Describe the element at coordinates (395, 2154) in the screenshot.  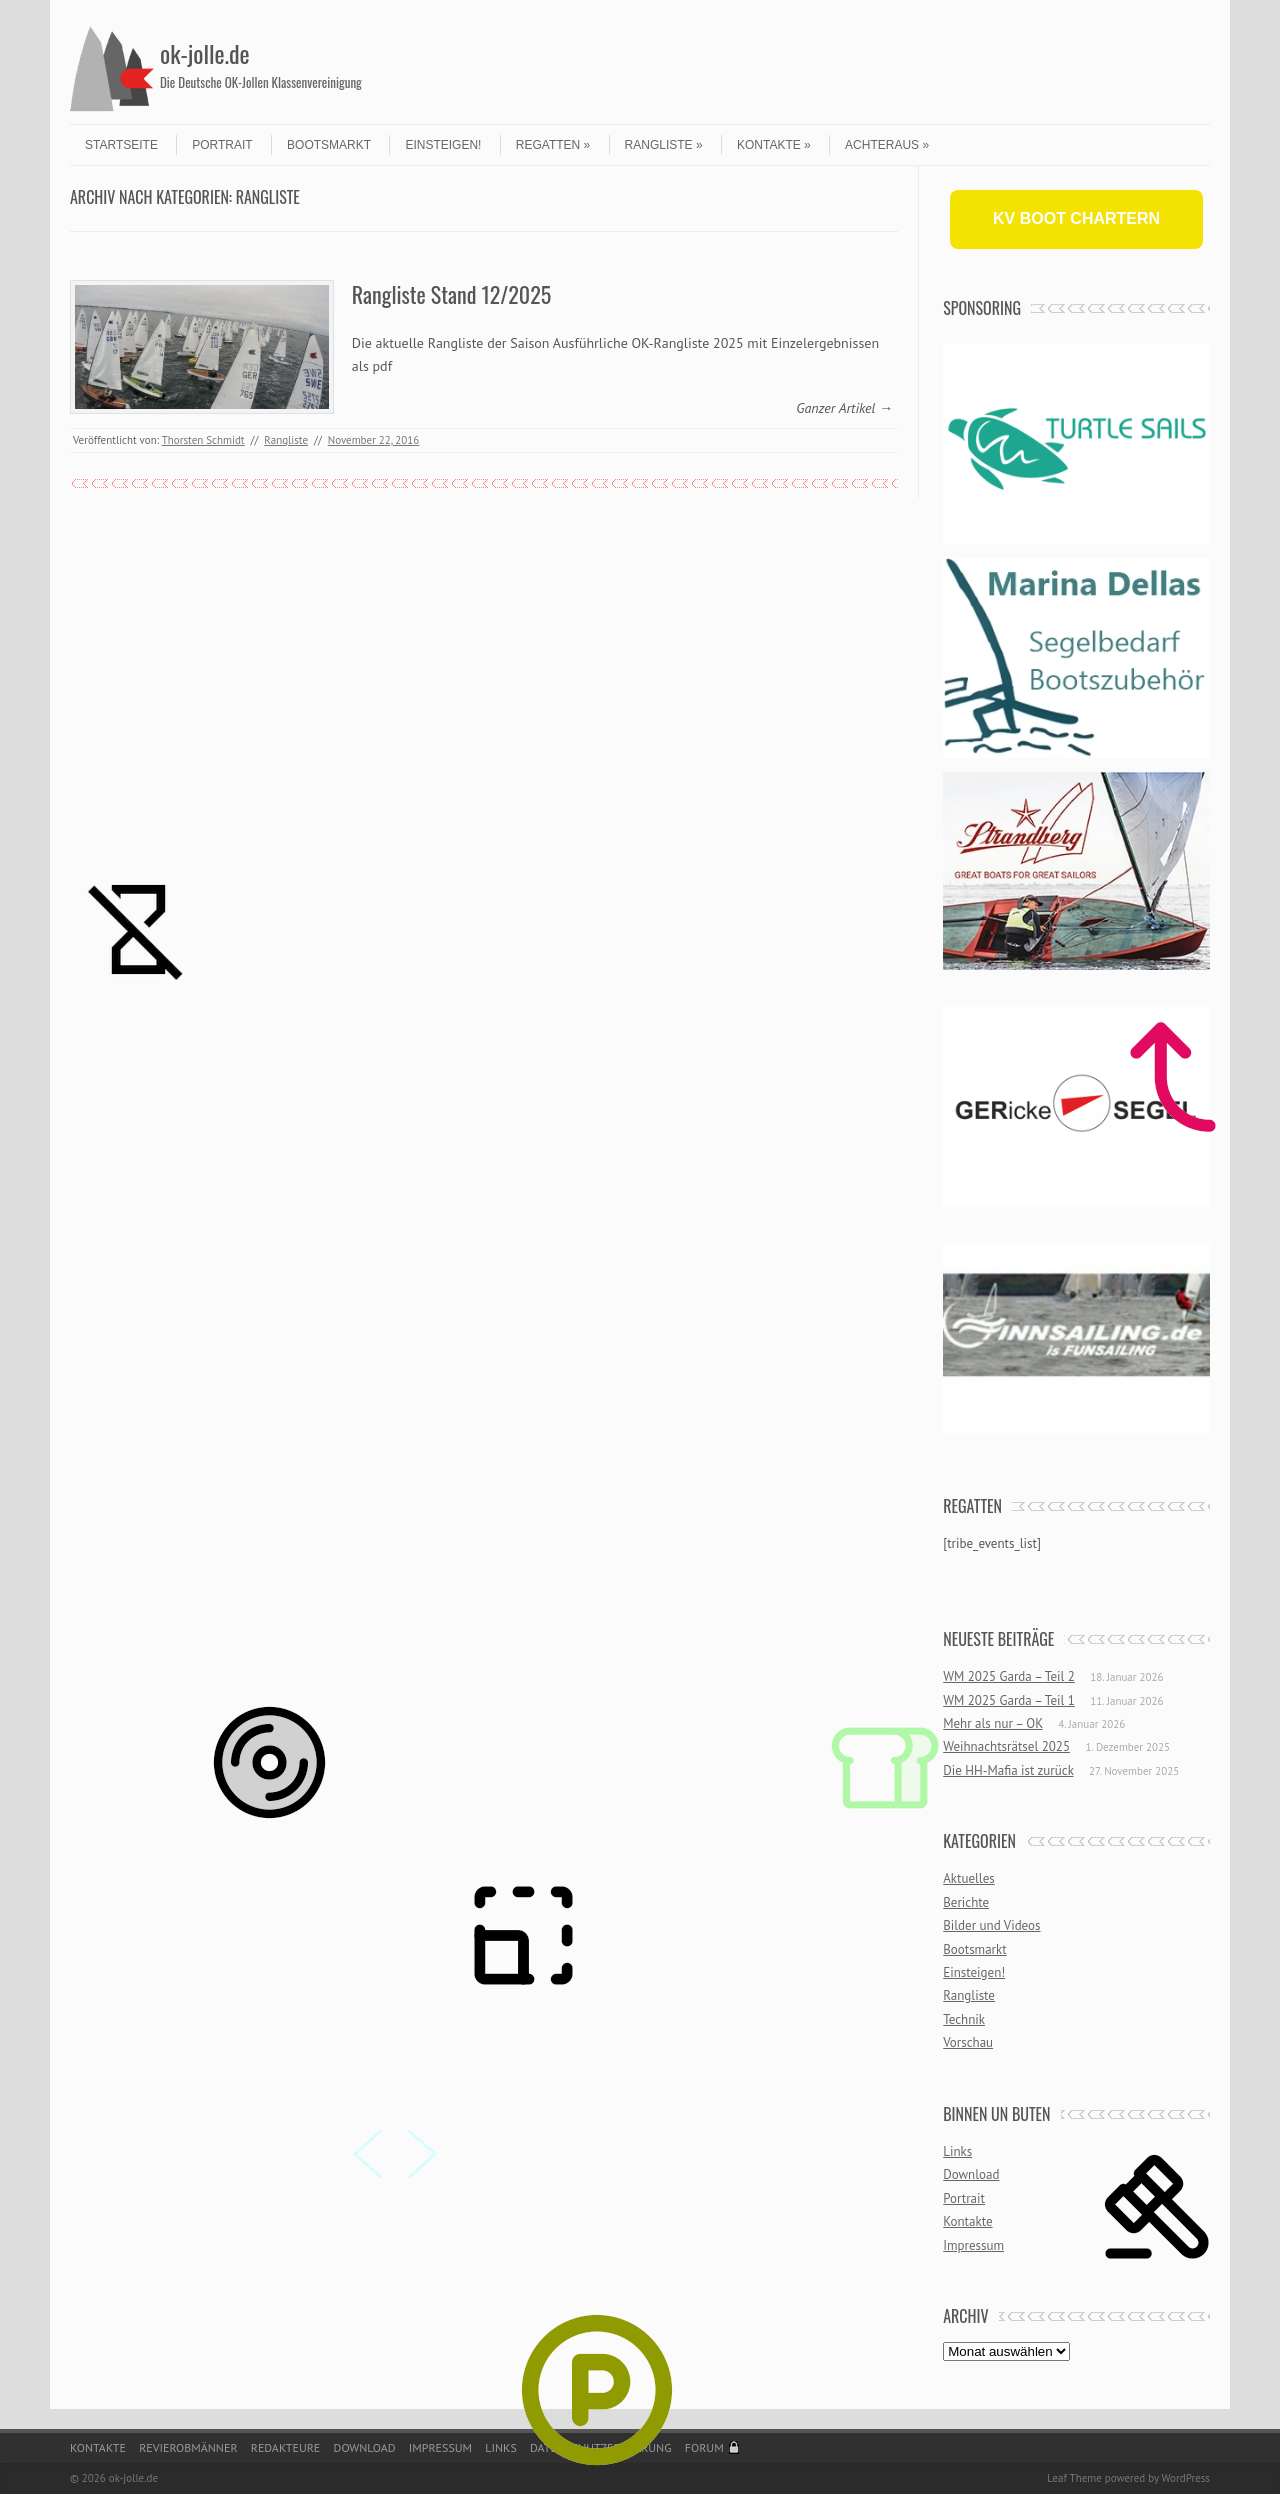
I see `view or edit source code` at that location.